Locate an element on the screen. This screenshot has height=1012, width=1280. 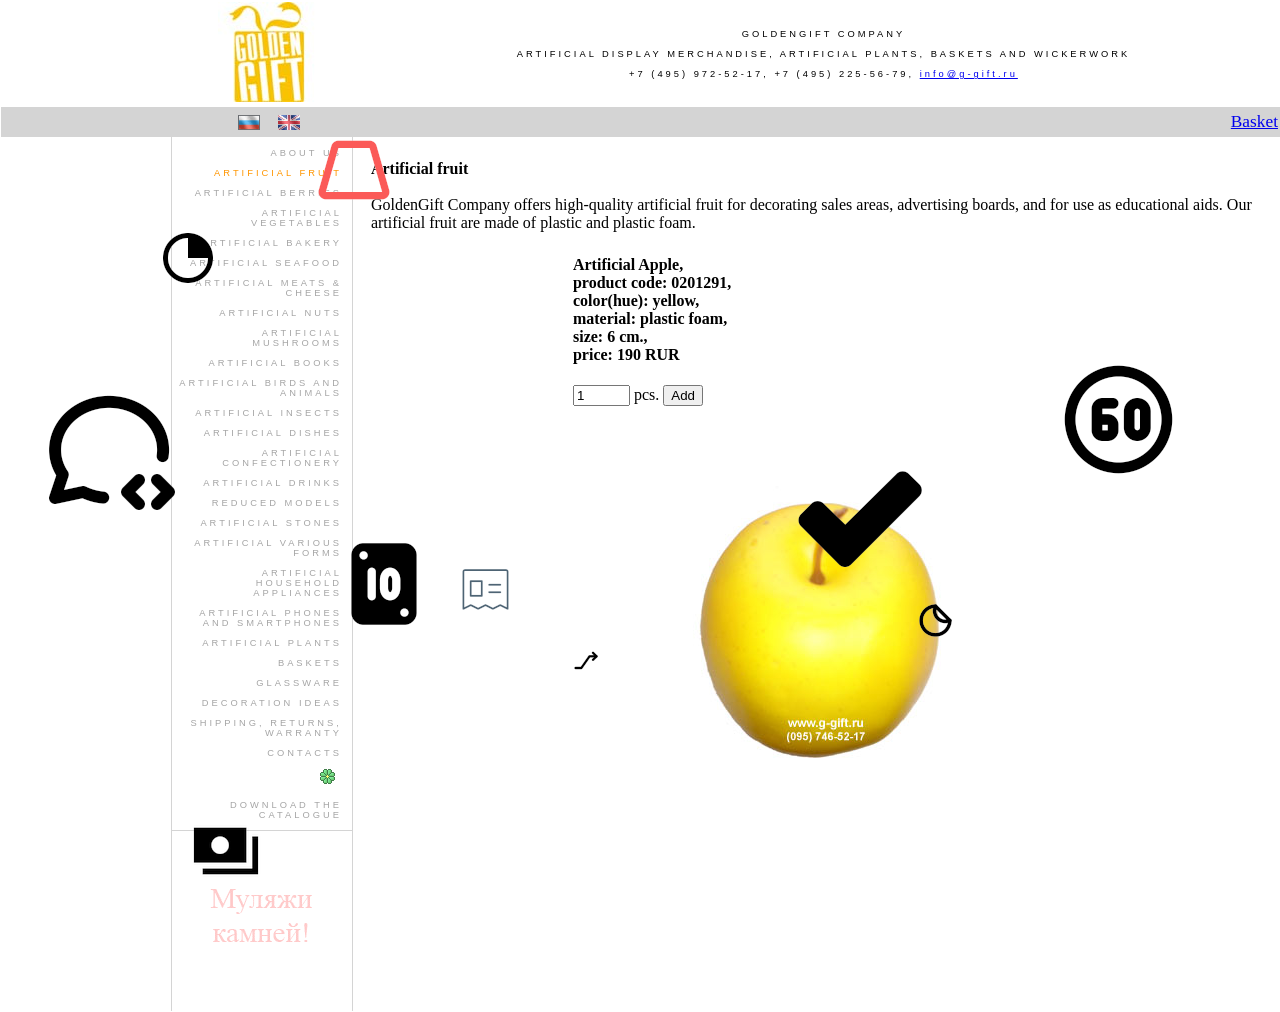
view news articles or press clippings is located at coordinates (485, 588).